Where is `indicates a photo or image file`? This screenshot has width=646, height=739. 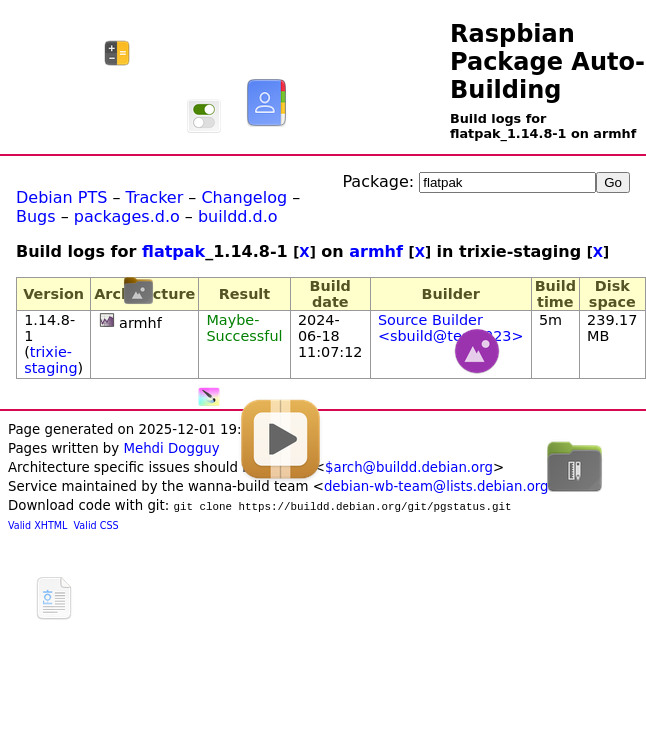 indicates a photo or image file is located at coordinates (477, 351).